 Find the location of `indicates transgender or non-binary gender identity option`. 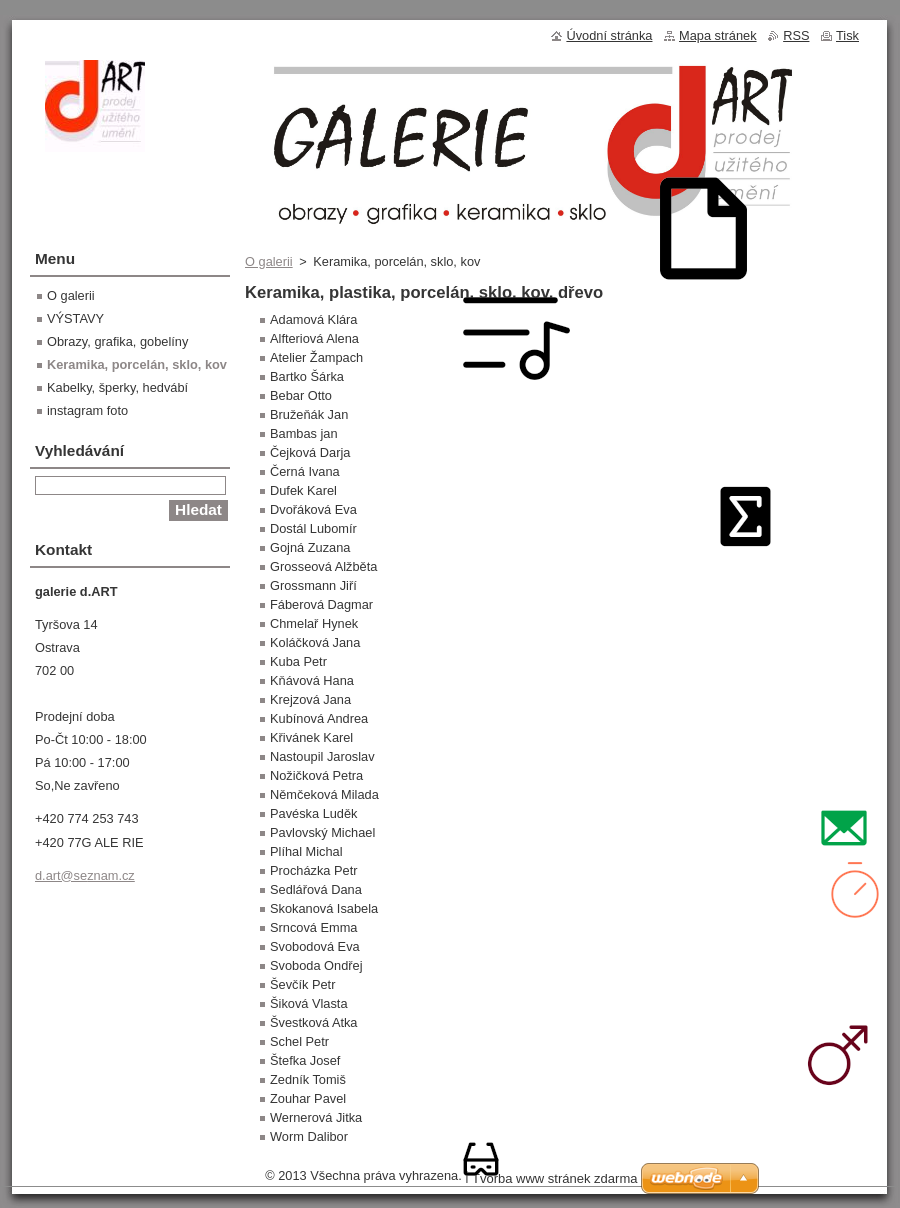

indicates transgender or non-binary gender identity option is located at coordinates (839, 1054).